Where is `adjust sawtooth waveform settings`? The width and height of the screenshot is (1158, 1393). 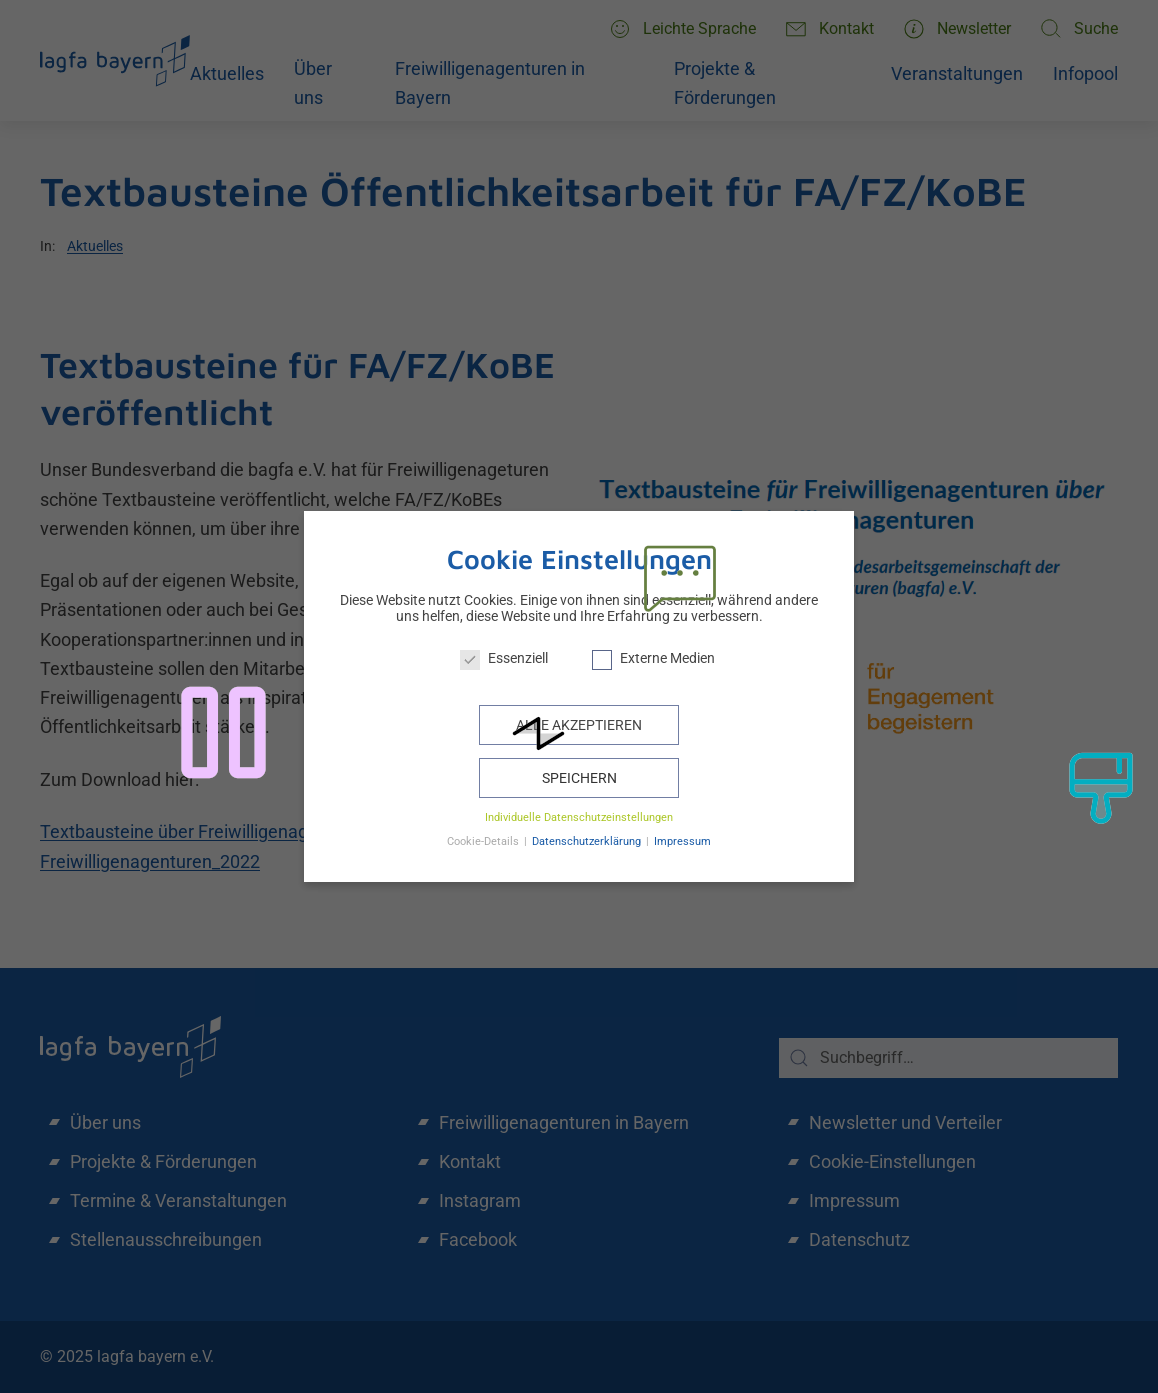 adjust sawtooth waveform settings is located at coordinates (538, 733).